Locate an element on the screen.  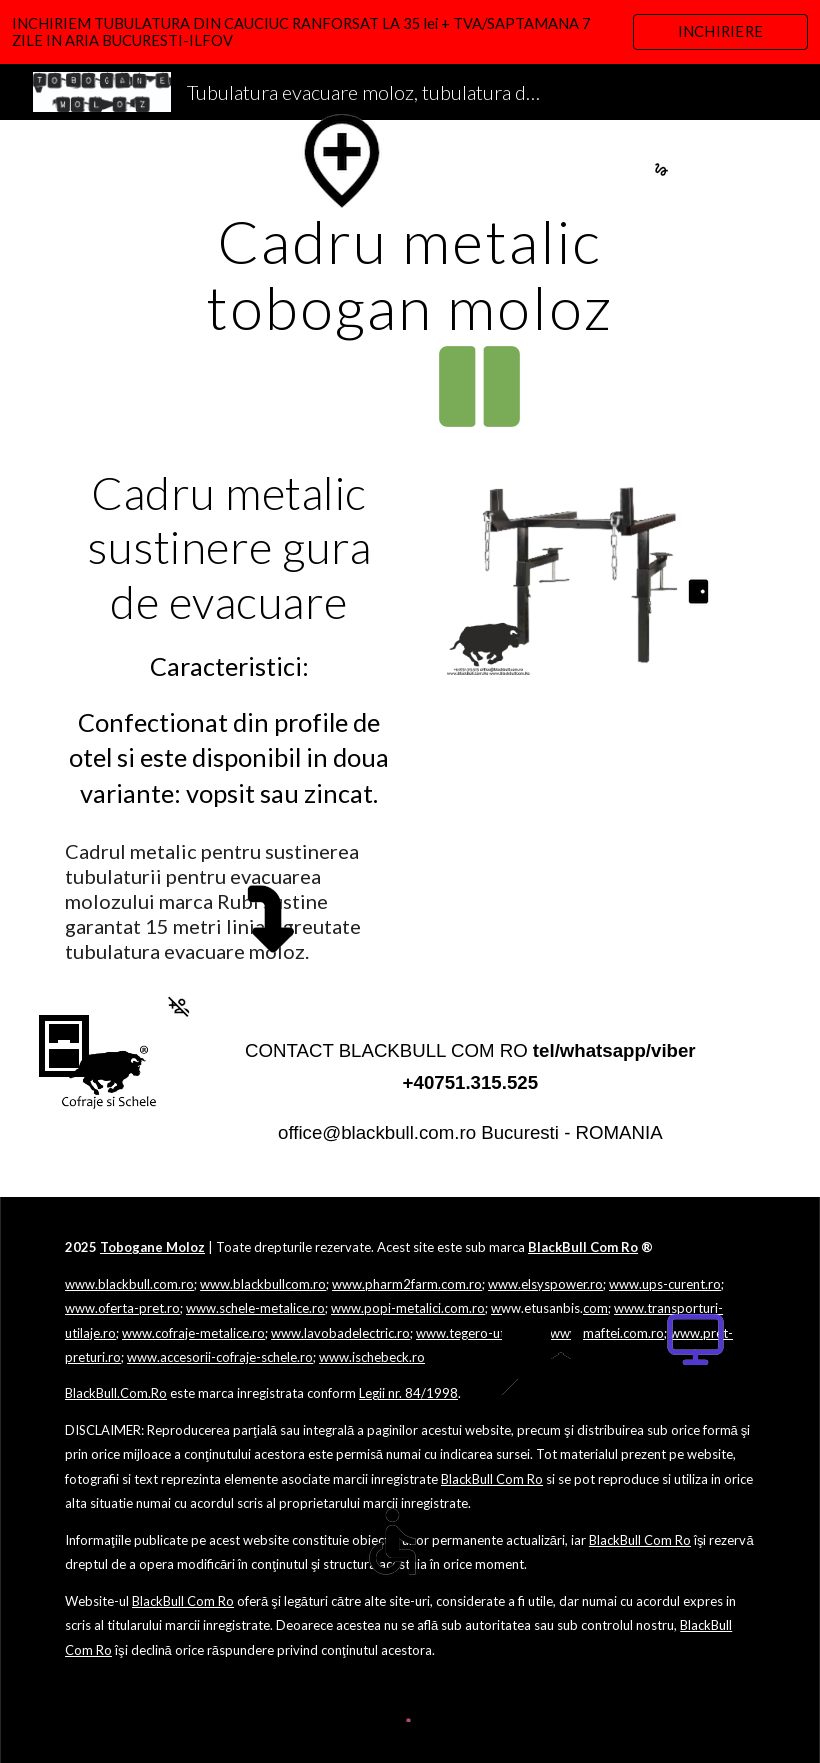
indicates user cannot be added as a contact is located at coordinates (179, 1006).